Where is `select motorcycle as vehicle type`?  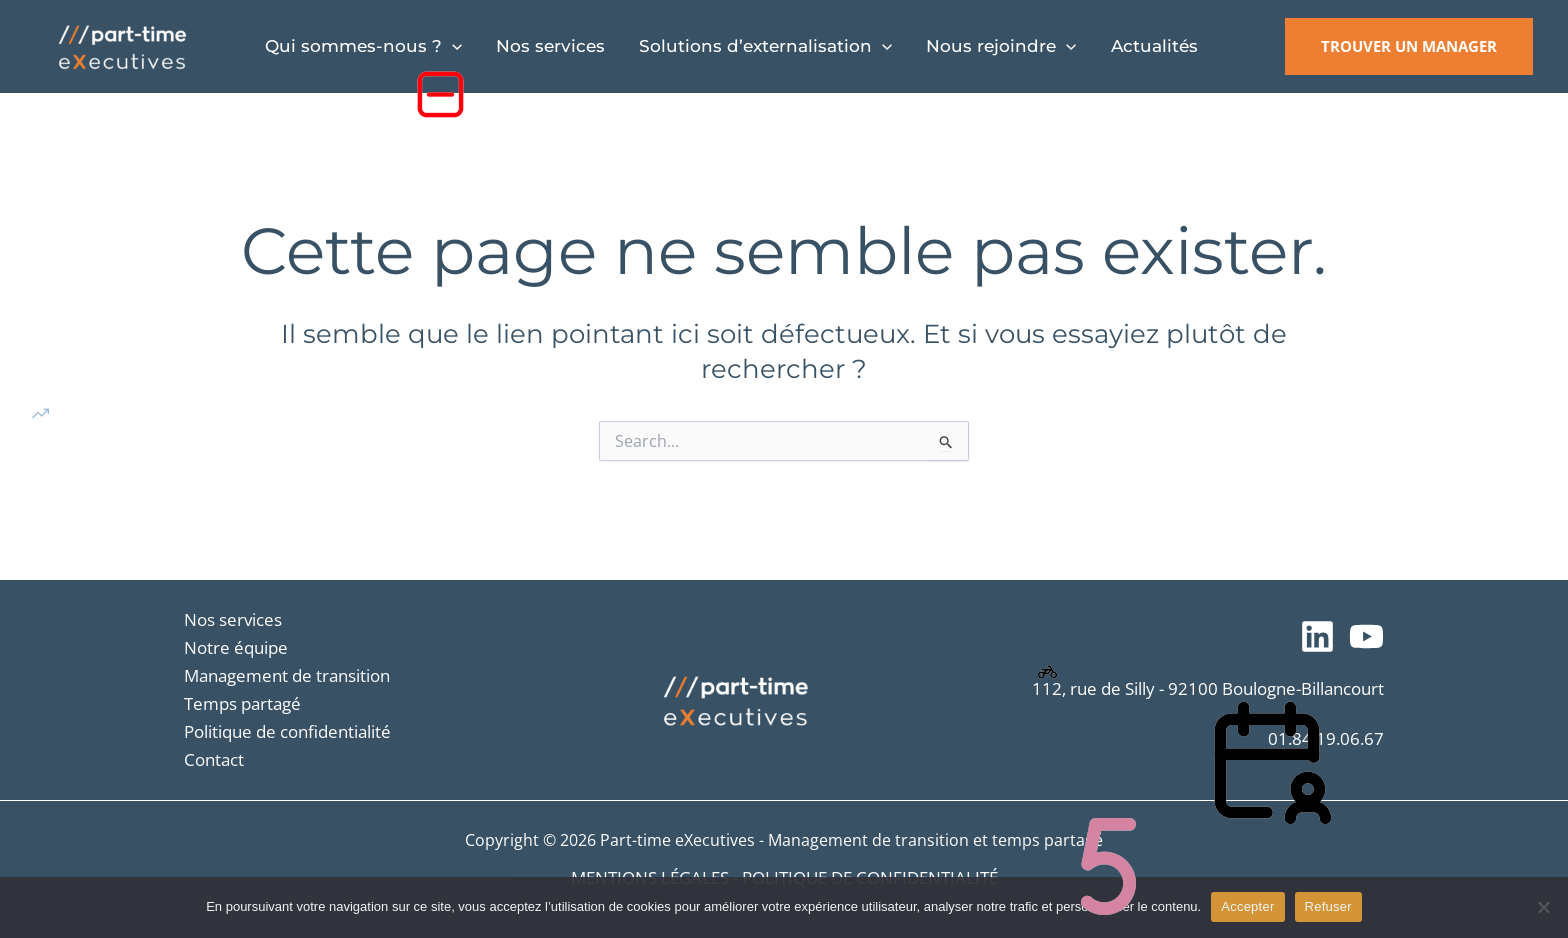
select motorcycle as vehicle type is located at coordinates (1047, 671).